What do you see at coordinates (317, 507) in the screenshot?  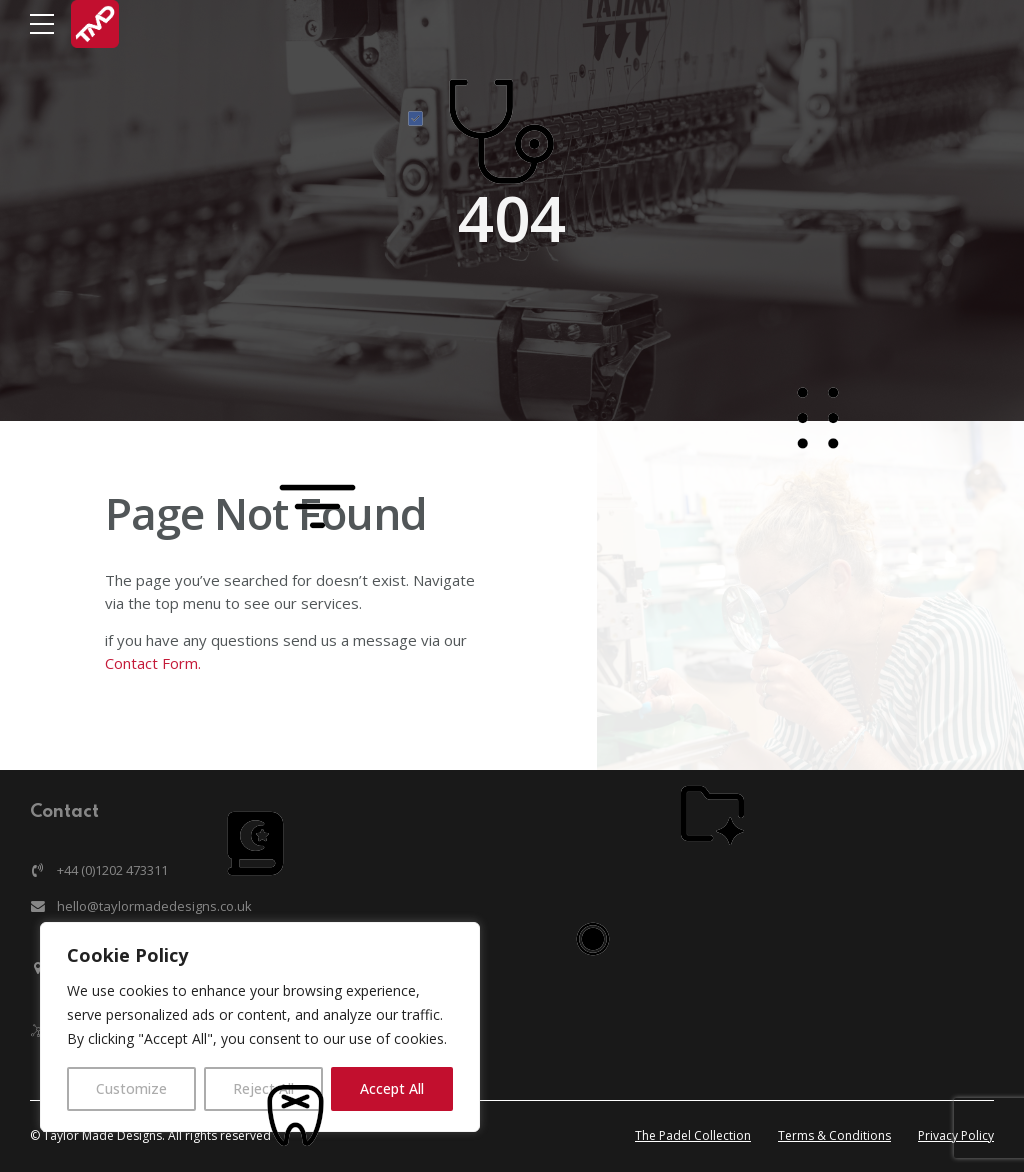 I see `filter or sort list items` at bounding box center [317, 507].